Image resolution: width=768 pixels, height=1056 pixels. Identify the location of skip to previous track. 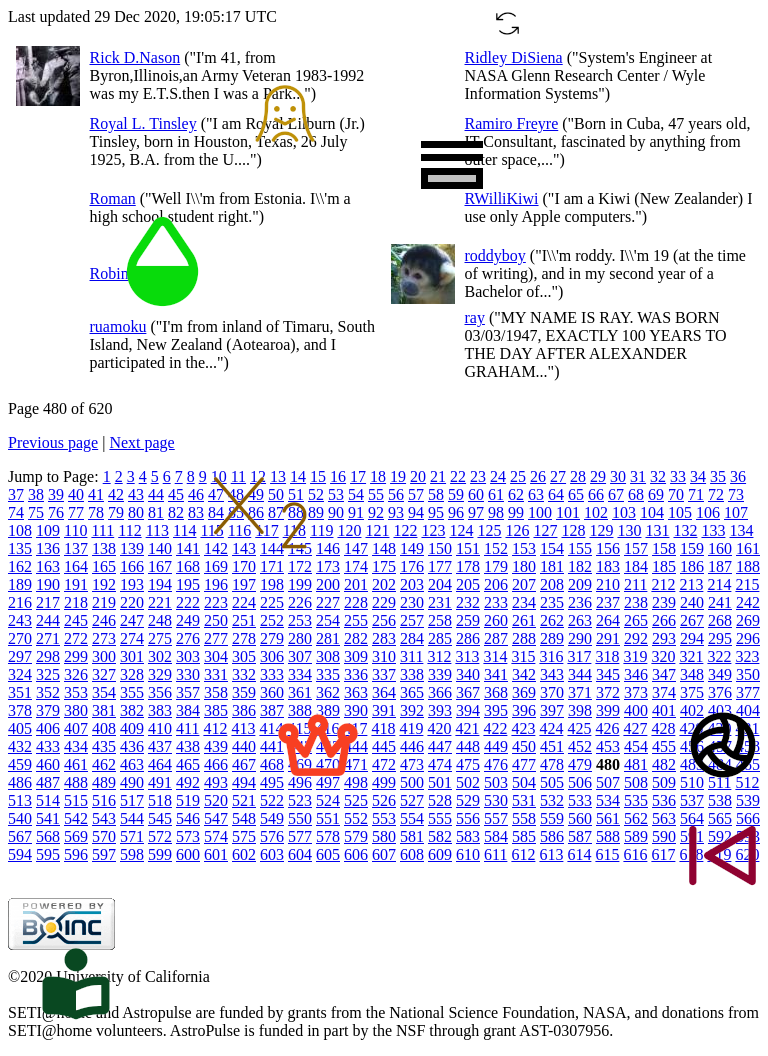
(722, 855).